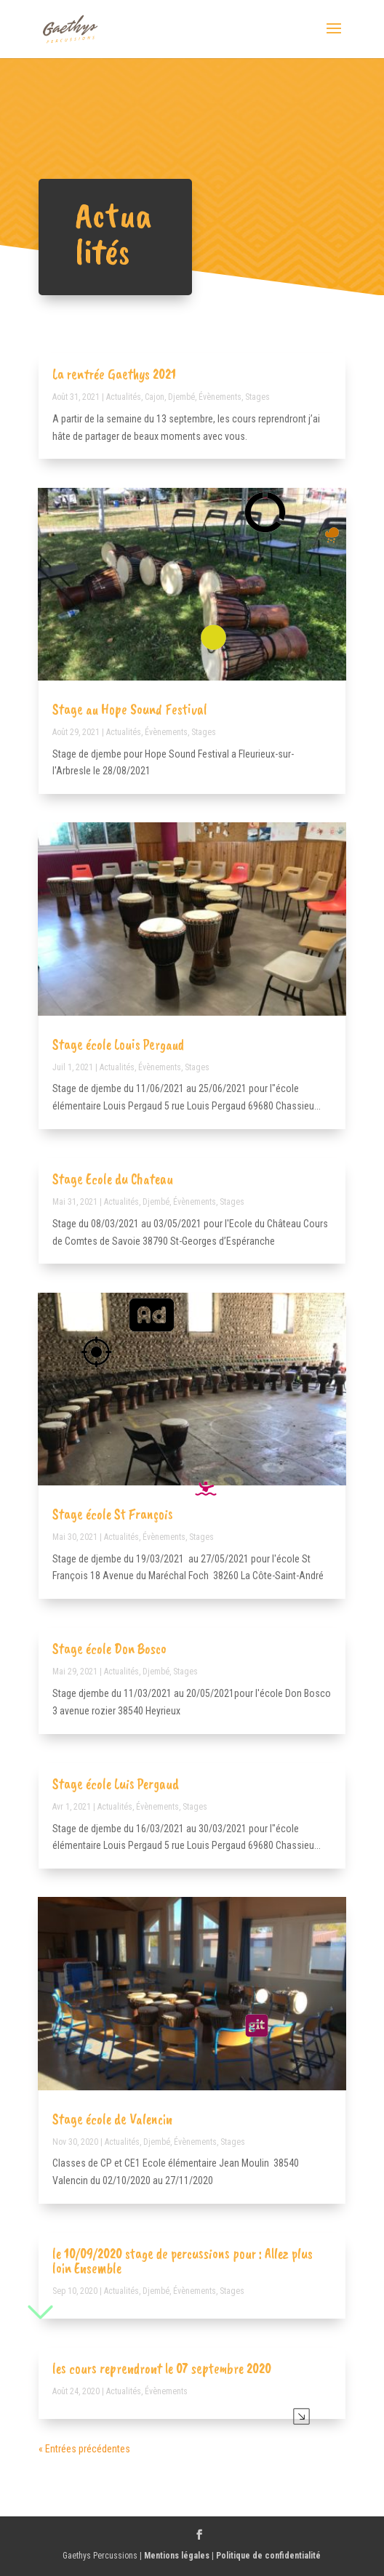 The width and height of the screenshot is (384, 2576). I want to click on indicates snowy weather conditions, so click(332, 534).